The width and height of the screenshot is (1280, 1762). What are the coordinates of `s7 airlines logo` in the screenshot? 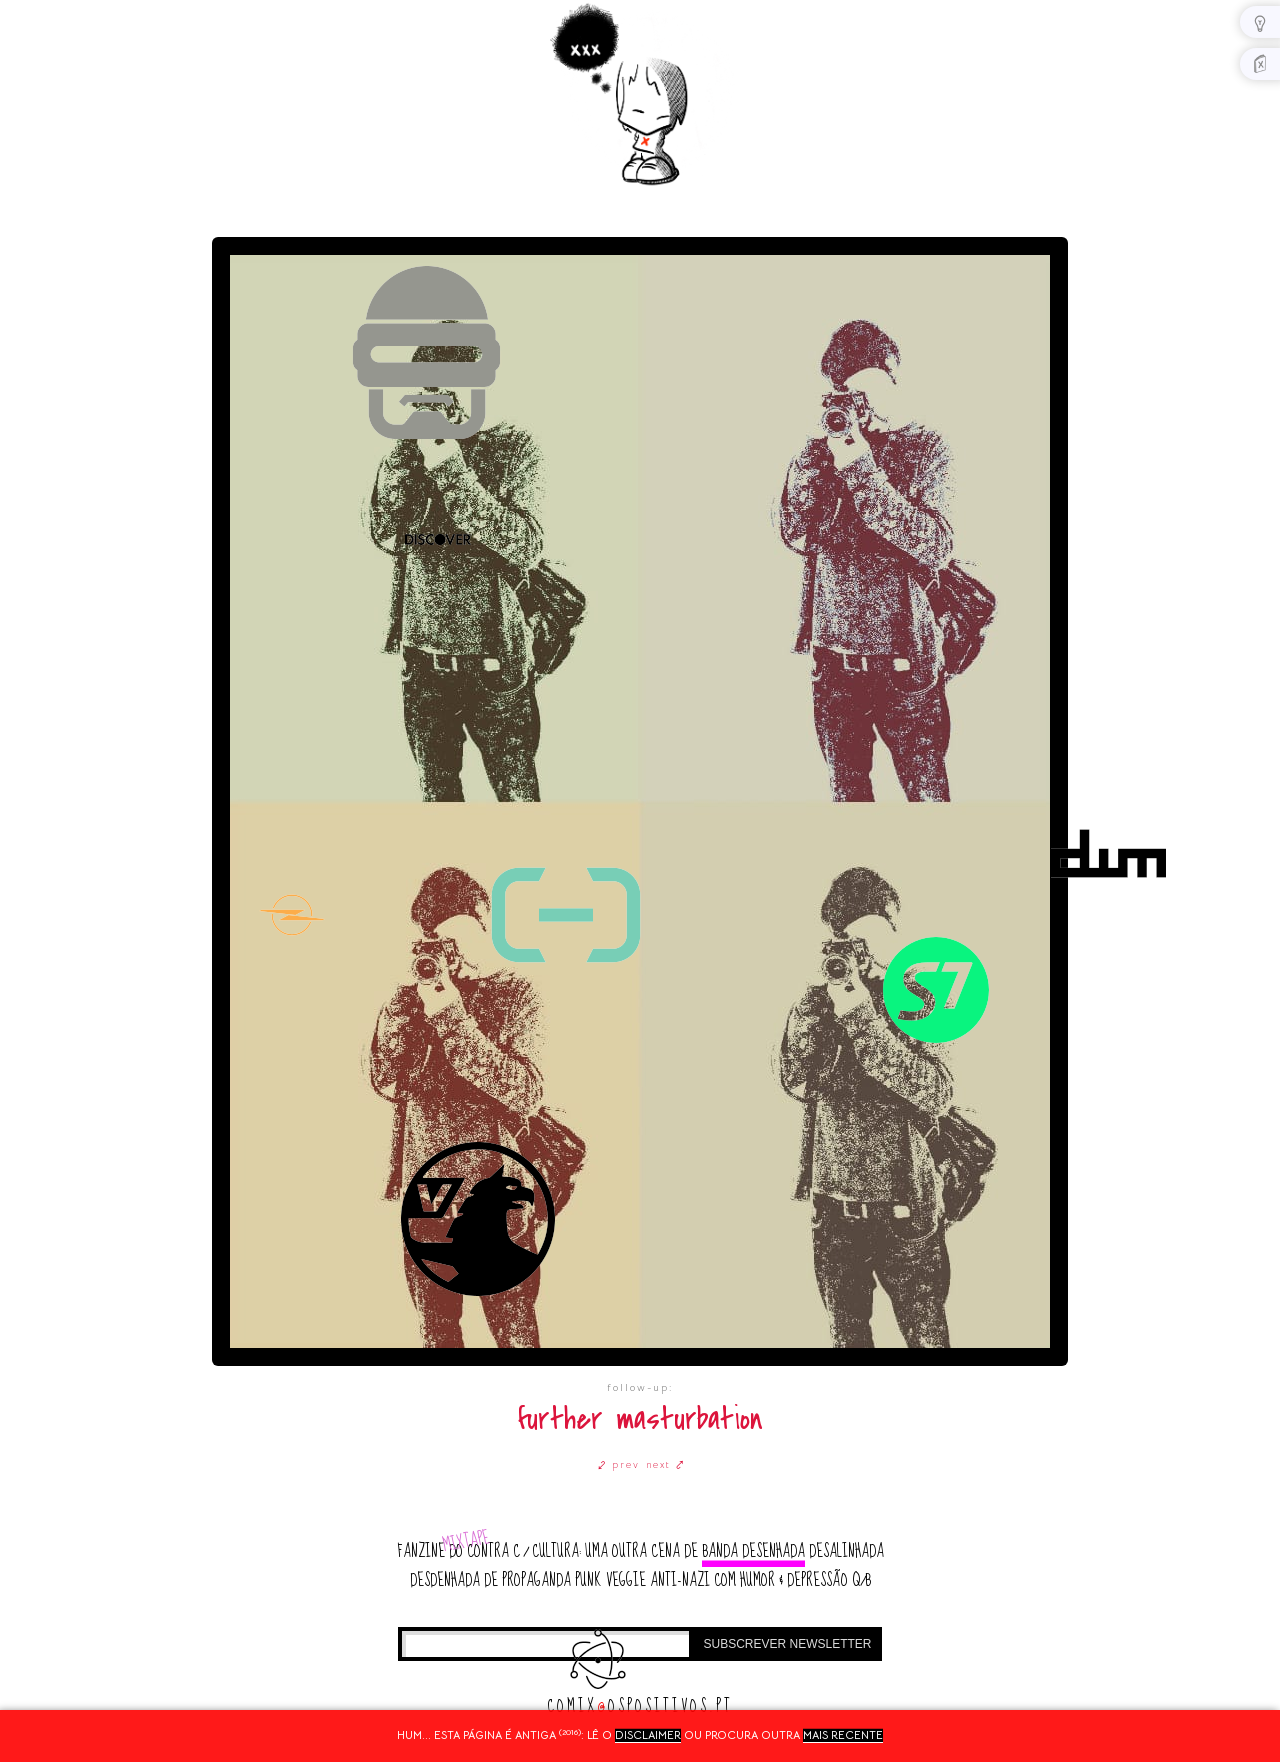 It's located at (936, 990).